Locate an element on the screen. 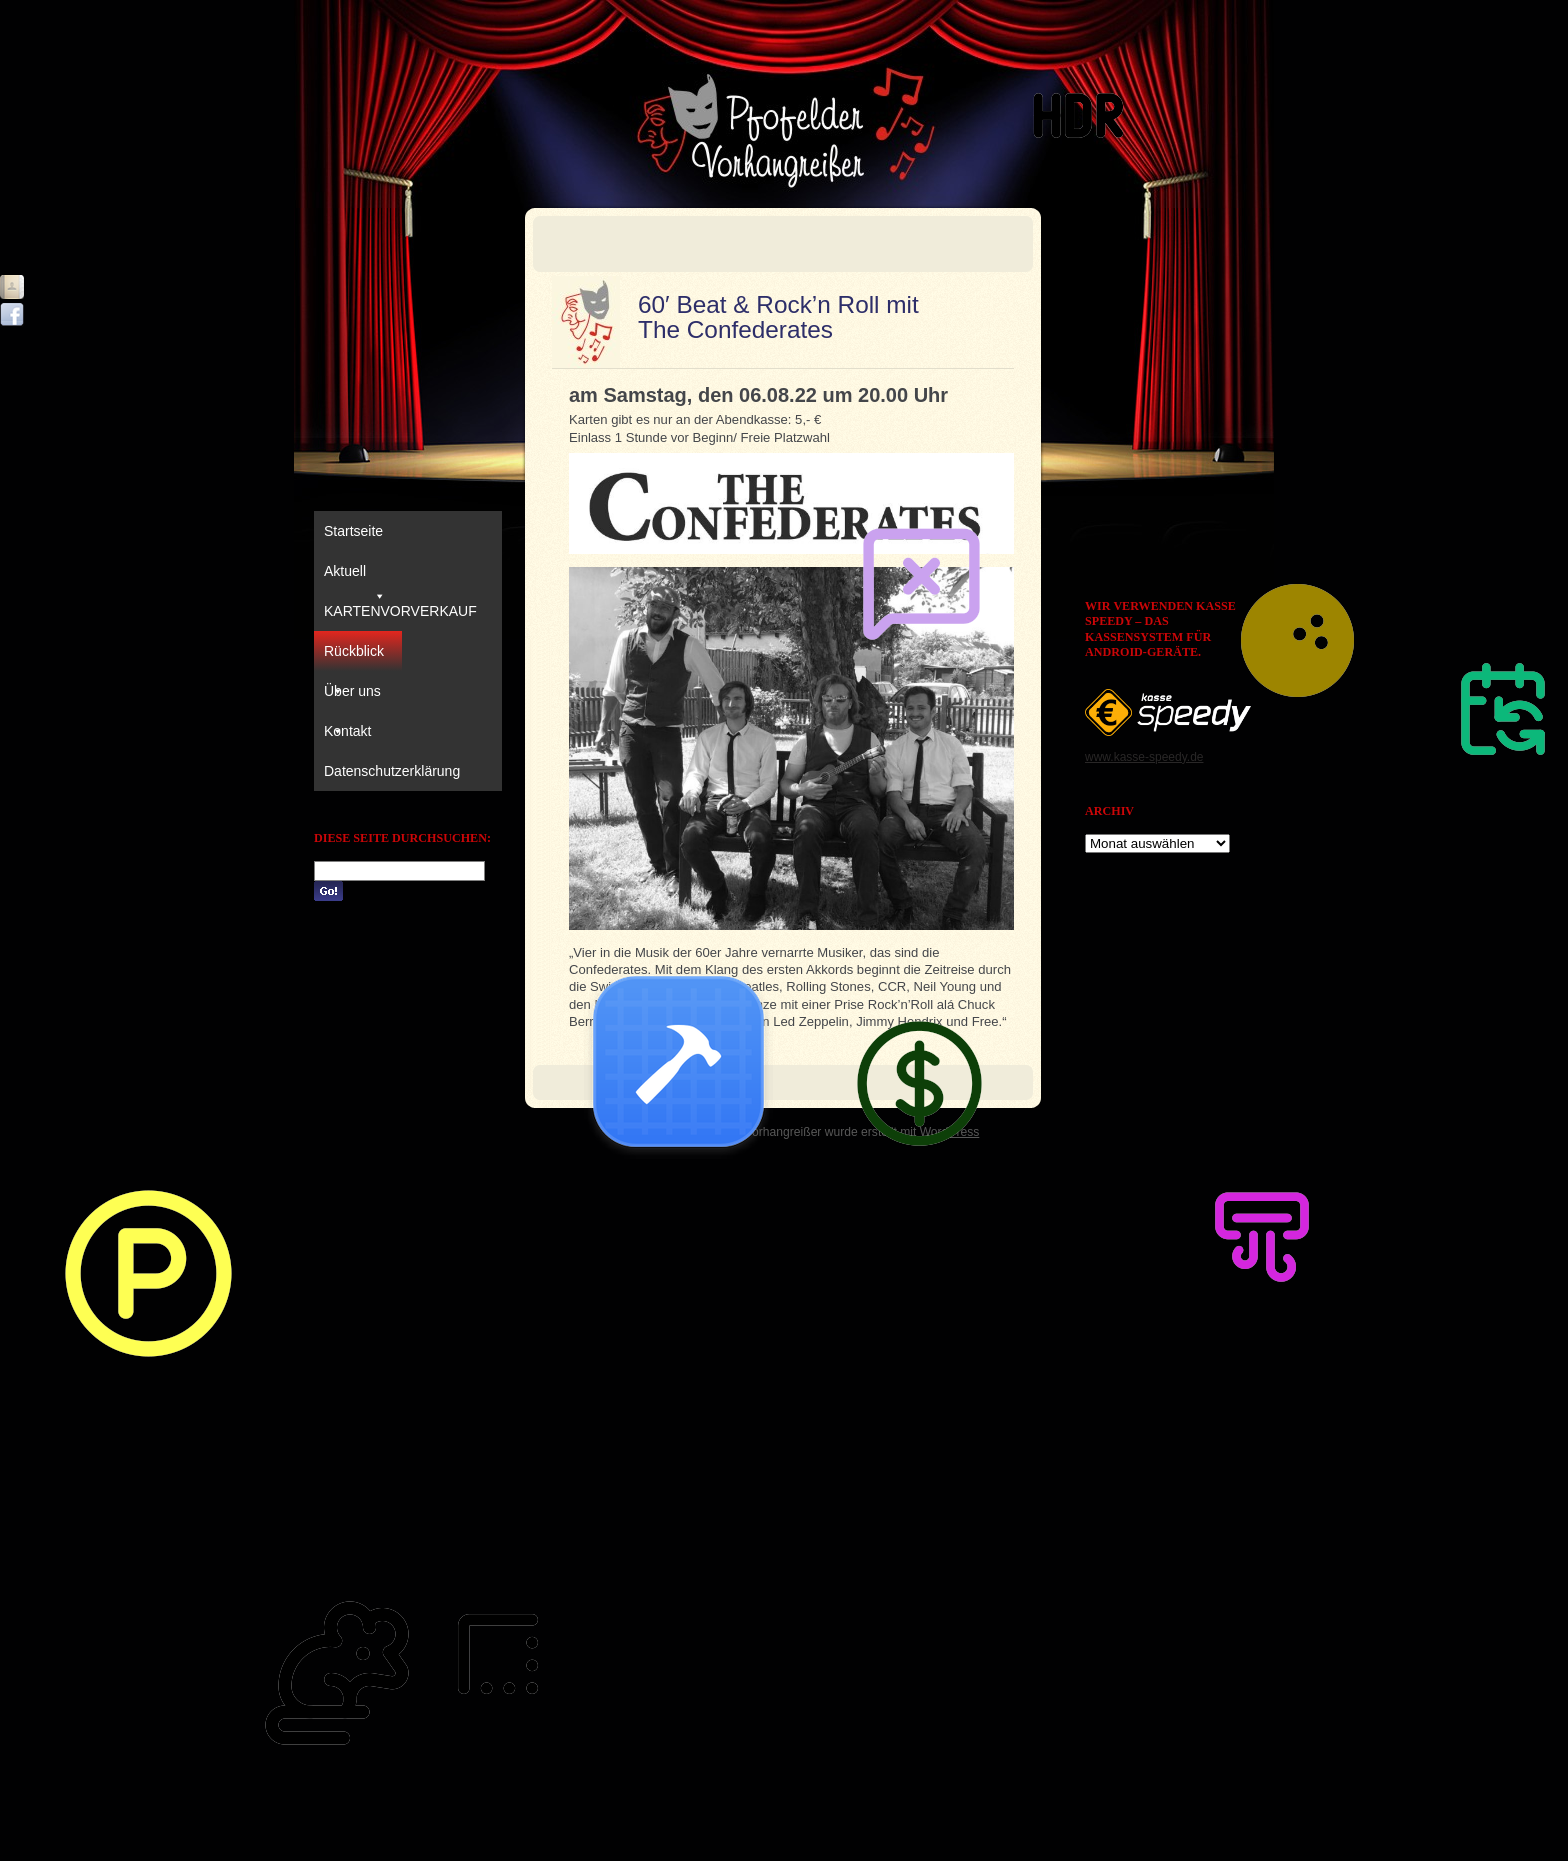 The height and width of the screenshot is (1861, 1568). open developer tools or IDE is located at coordinates (678, 1061).